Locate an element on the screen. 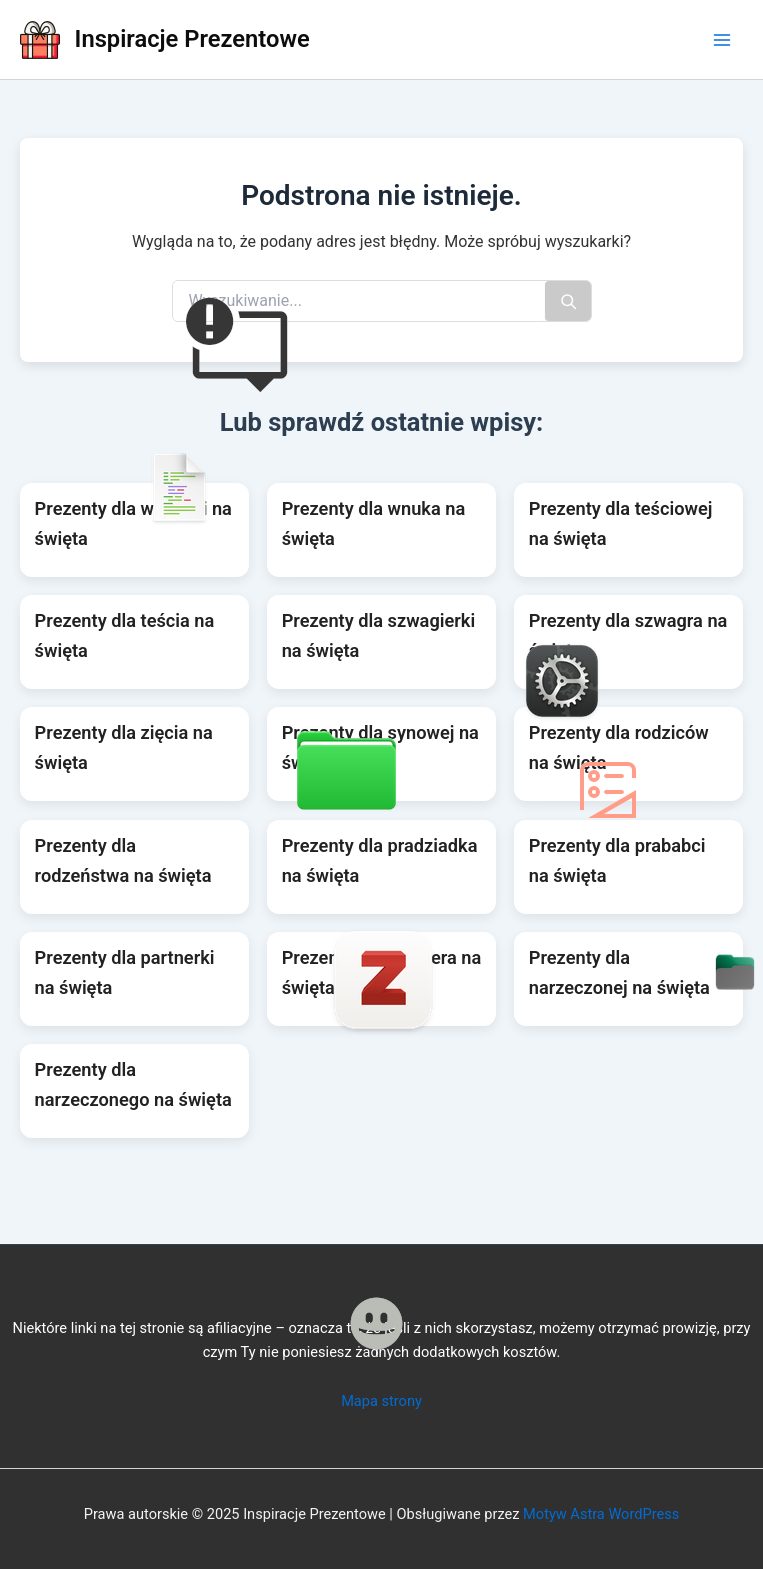 Image resolution: width=763 pixels, height=1569 pixels. default application icon placeholder is located at coordinates (562, 681).